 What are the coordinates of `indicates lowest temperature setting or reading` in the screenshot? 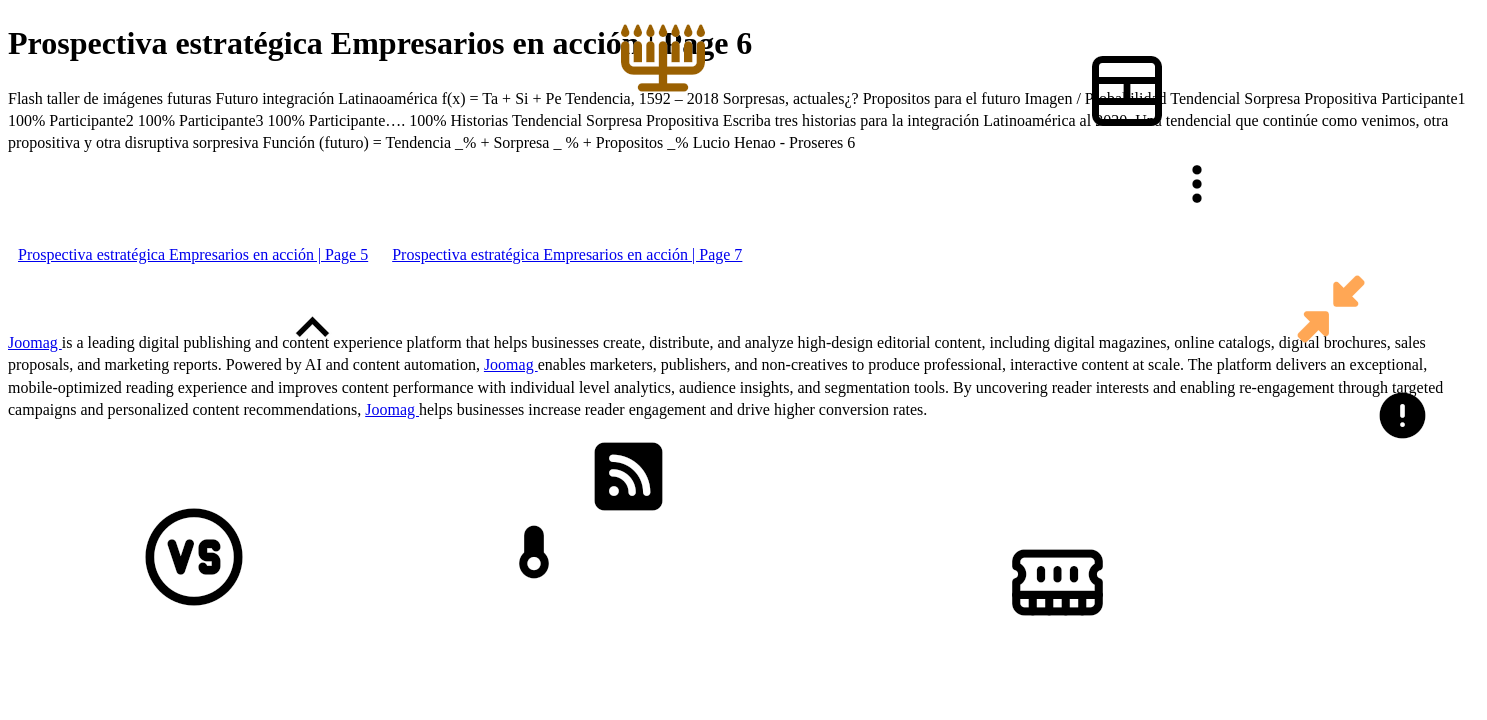 It's located at (534, 552).